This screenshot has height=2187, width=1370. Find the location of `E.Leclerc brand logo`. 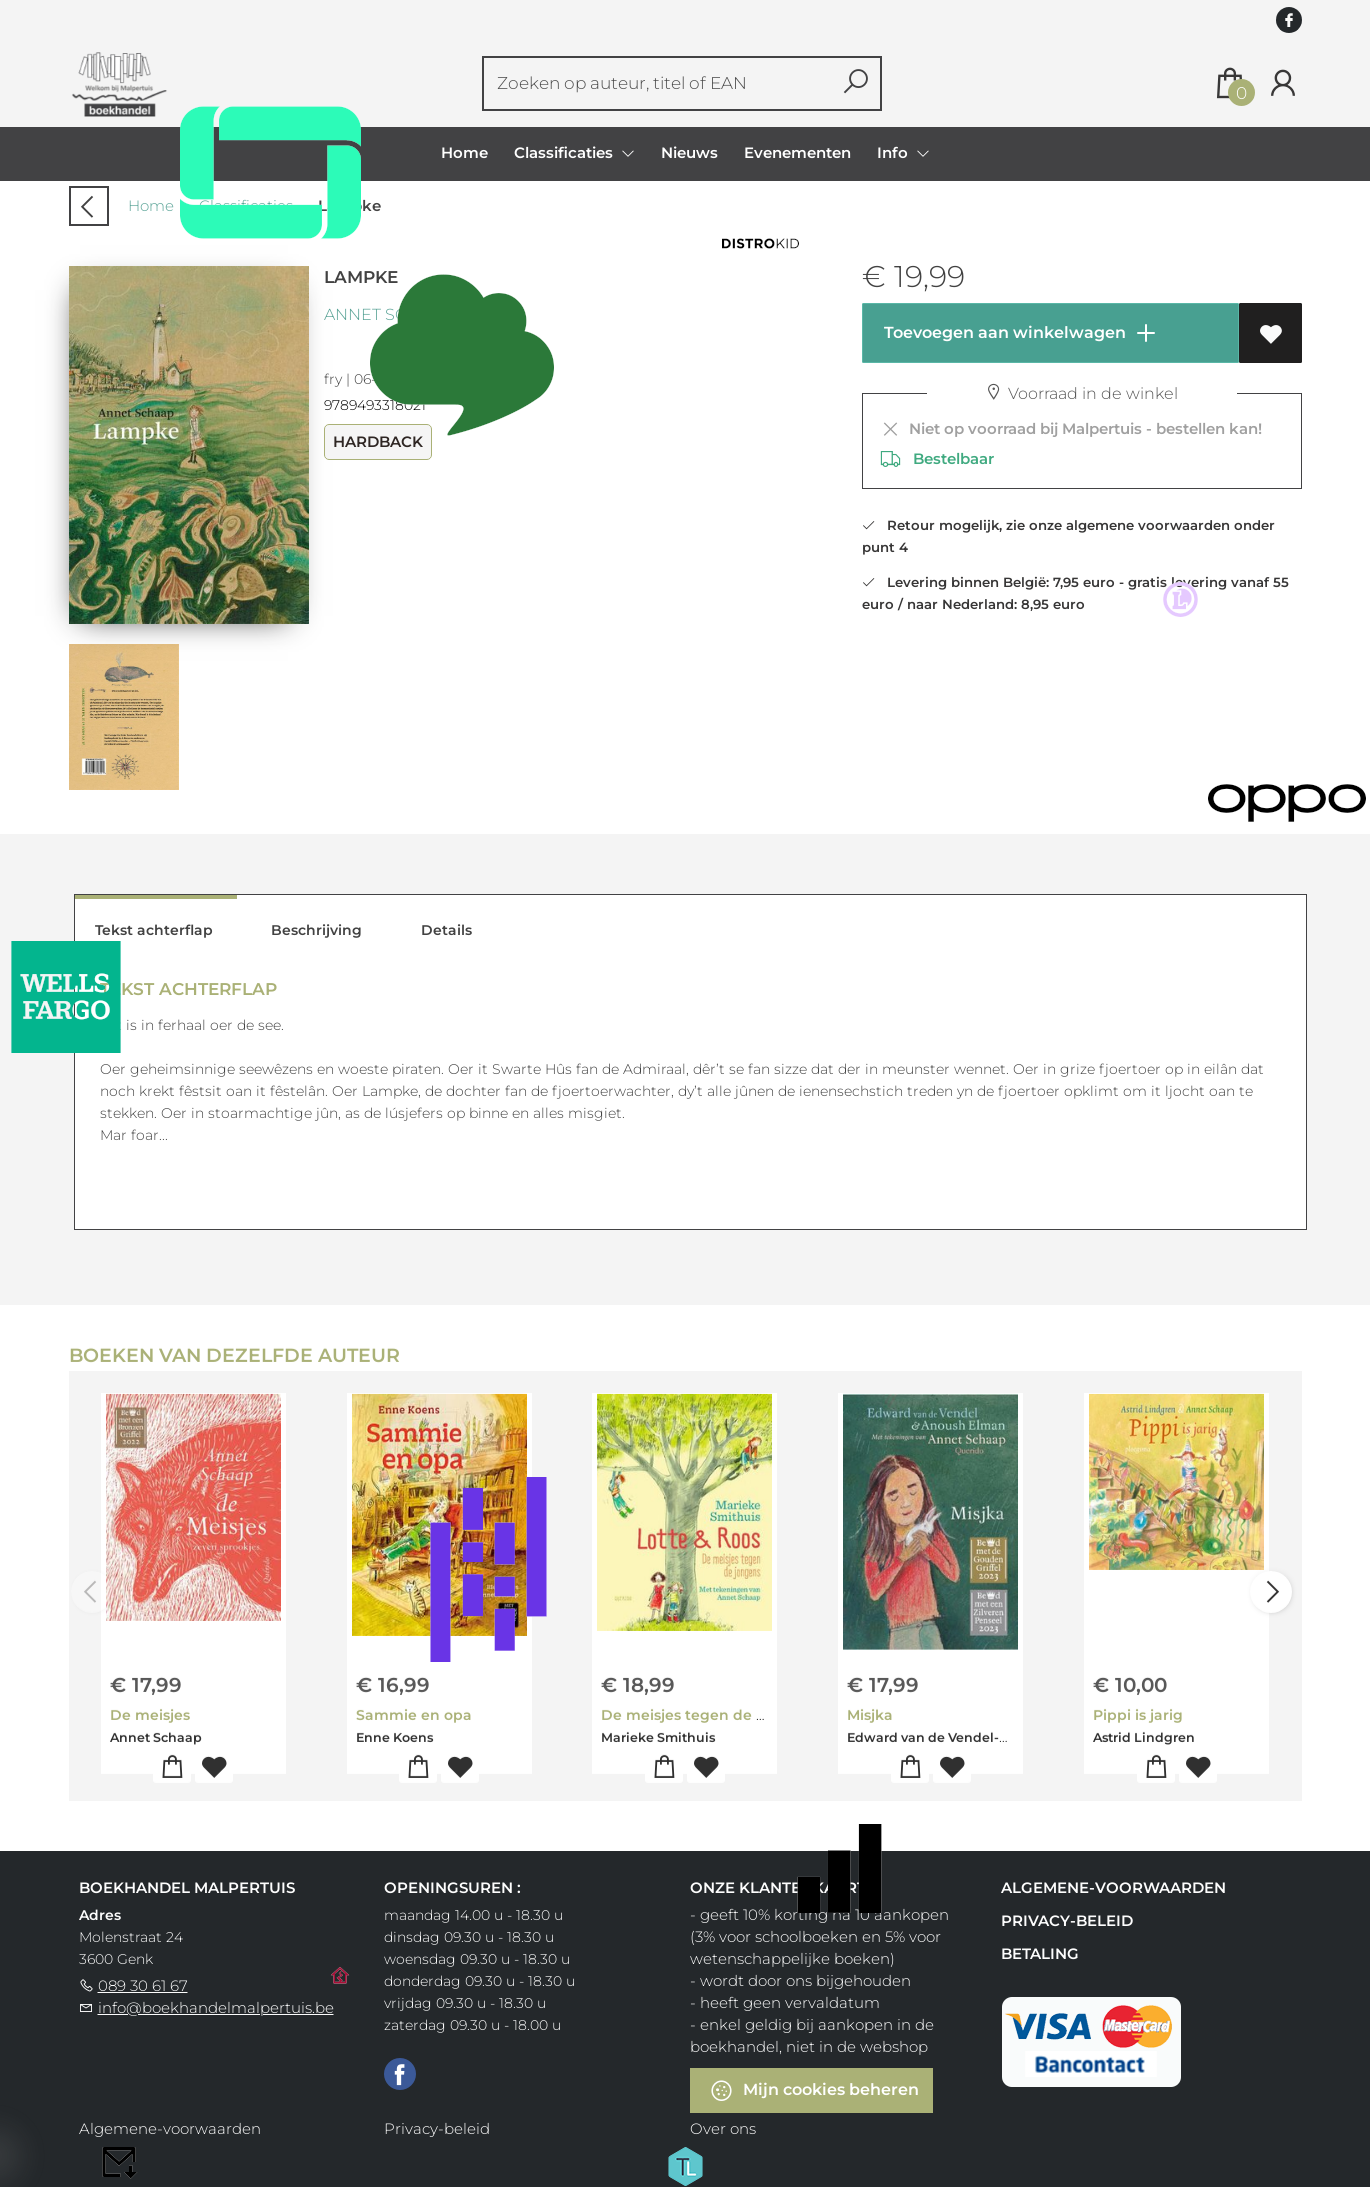

E.Leclerc brand logo is located at coordinates (1180, 599).